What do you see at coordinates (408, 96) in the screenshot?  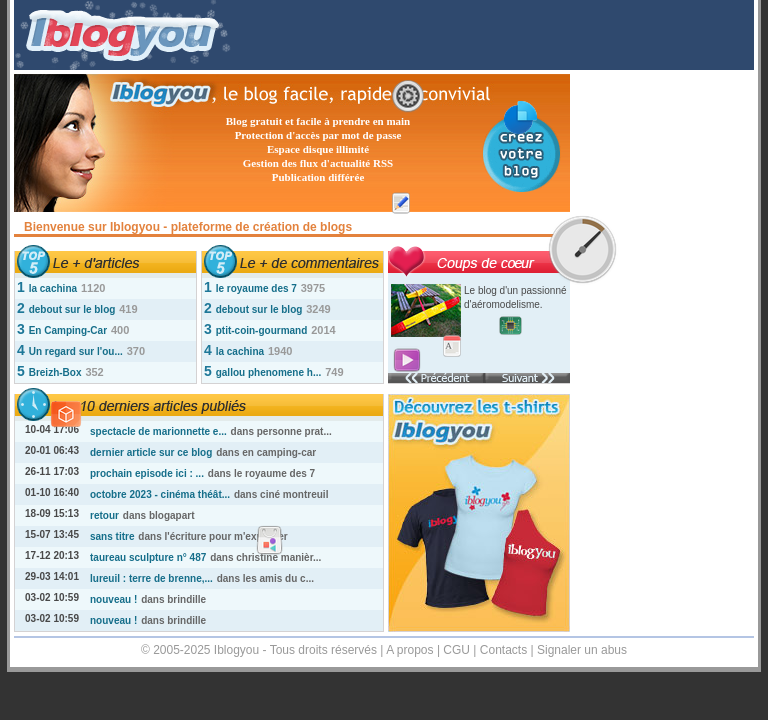 I see `open system settings` at bounding box center [408, 96].